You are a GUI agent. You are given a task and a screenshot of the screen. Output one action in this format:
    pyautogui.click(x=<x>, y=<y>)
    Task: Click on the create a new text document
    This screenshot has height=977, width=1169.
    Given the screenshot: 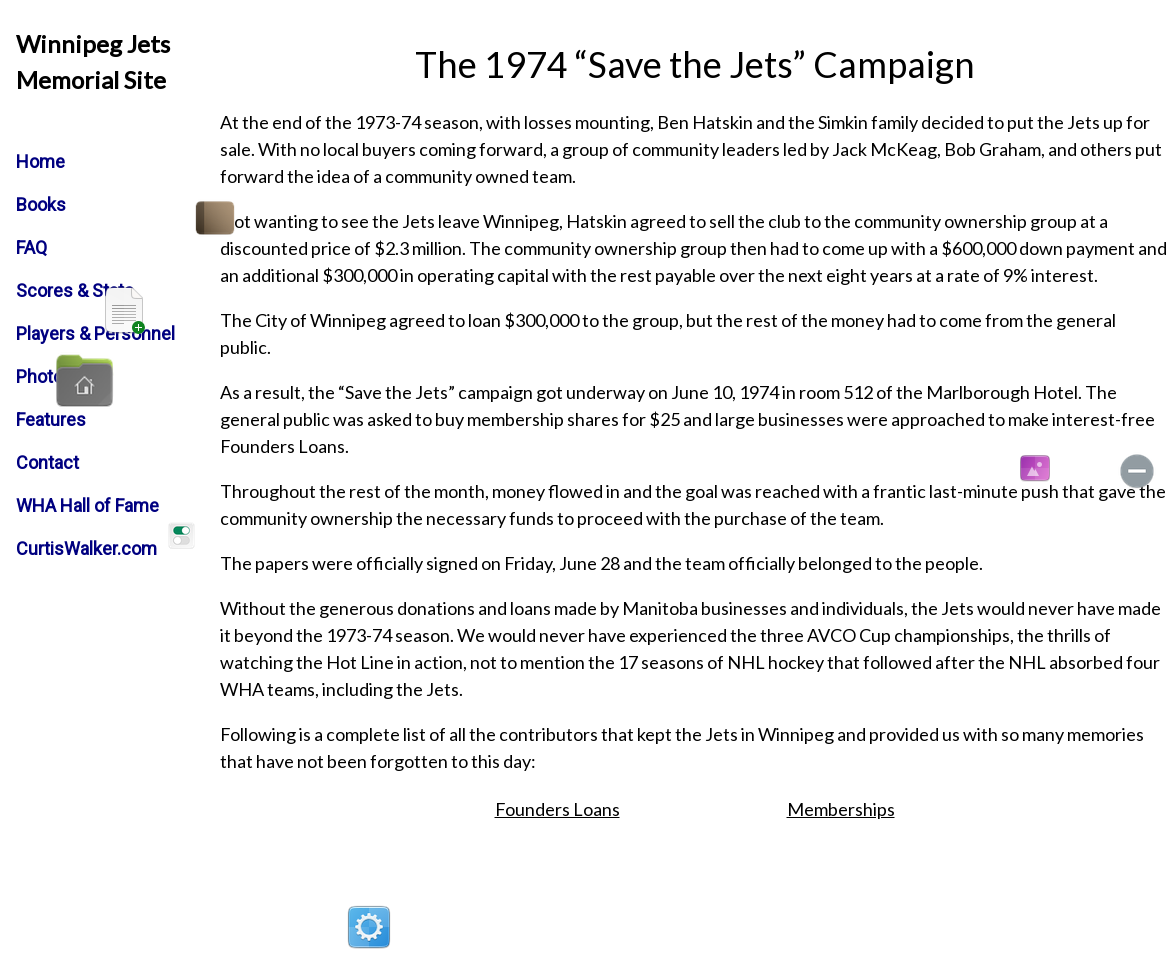 What is the action you would take?
    pyautogui.click(x=124, y=310)
    